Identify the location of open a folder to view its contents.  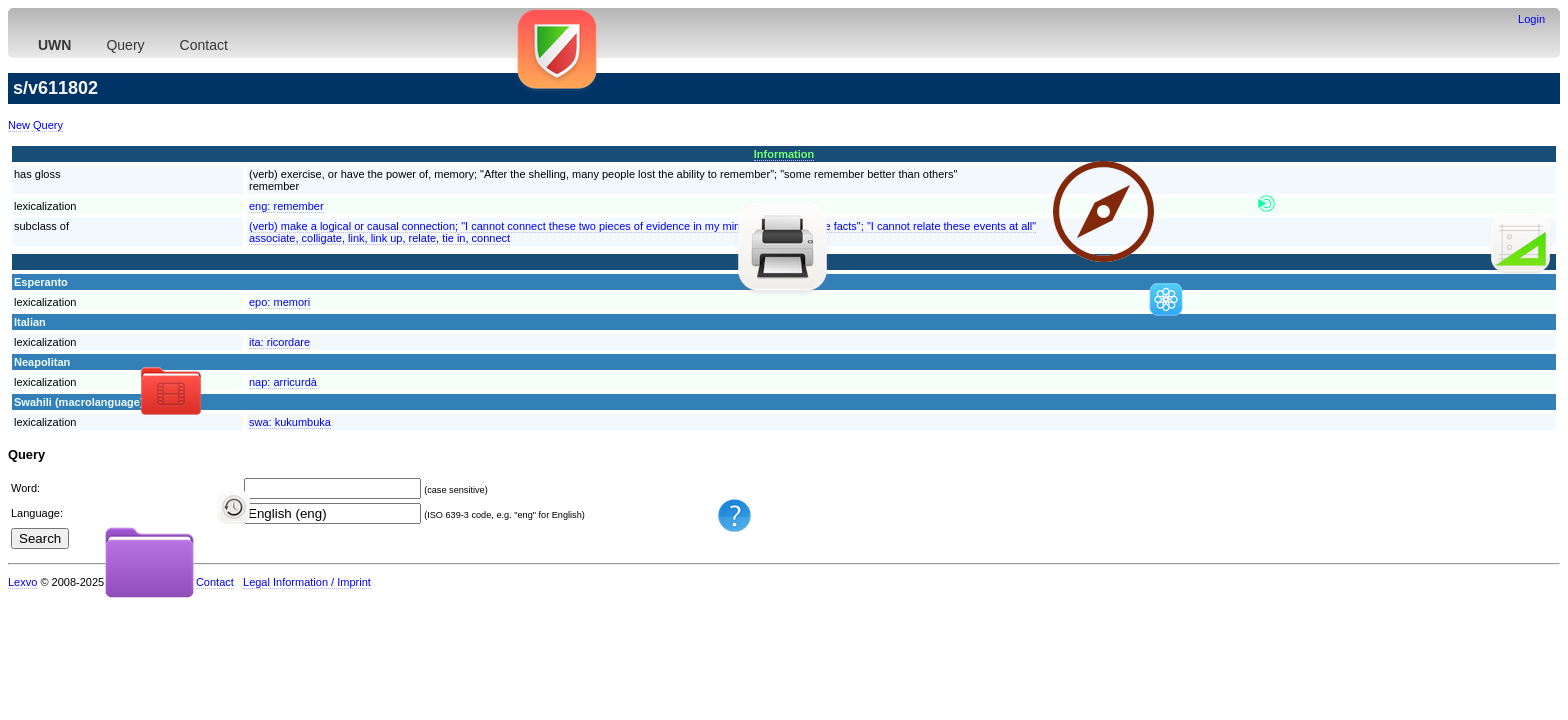
(149, 562).